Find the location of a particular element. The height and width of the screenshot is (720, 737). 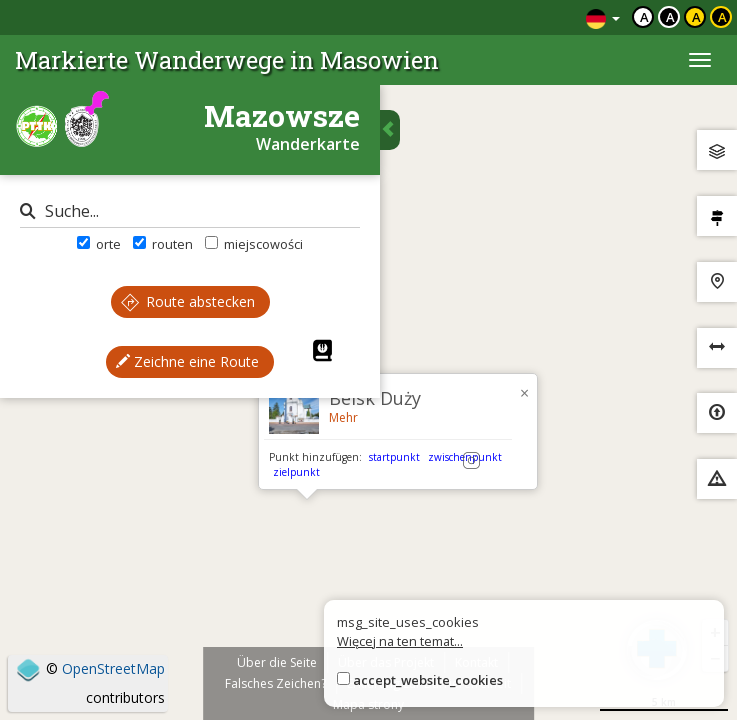

access food or dining options is located at coordinates (97, 103).